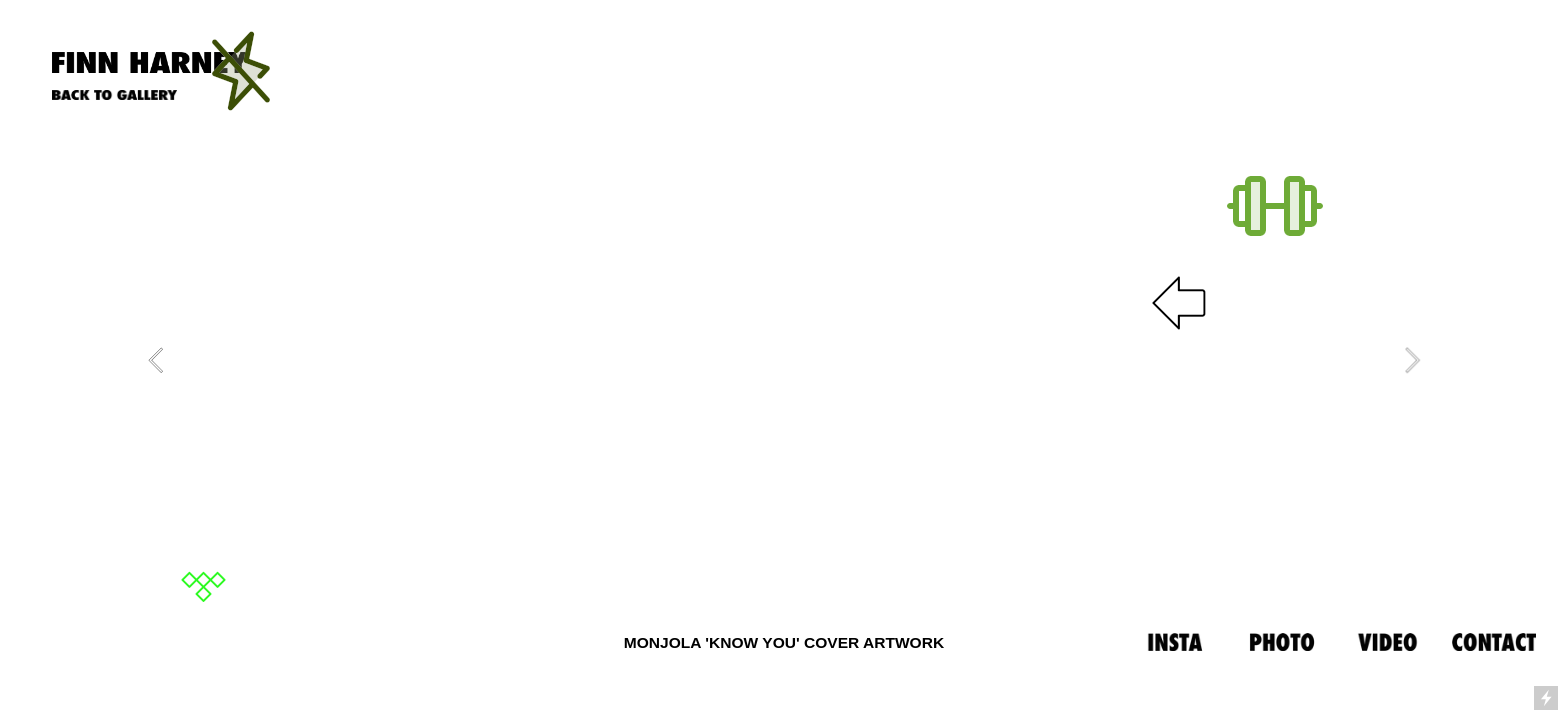 Image resolution: width=1568 pixels, height=720 pixels. What do you see at coordinates (1275, 206) in the screenshot?
I see `access workout or fitness features` at bounding box center [1275, 206].